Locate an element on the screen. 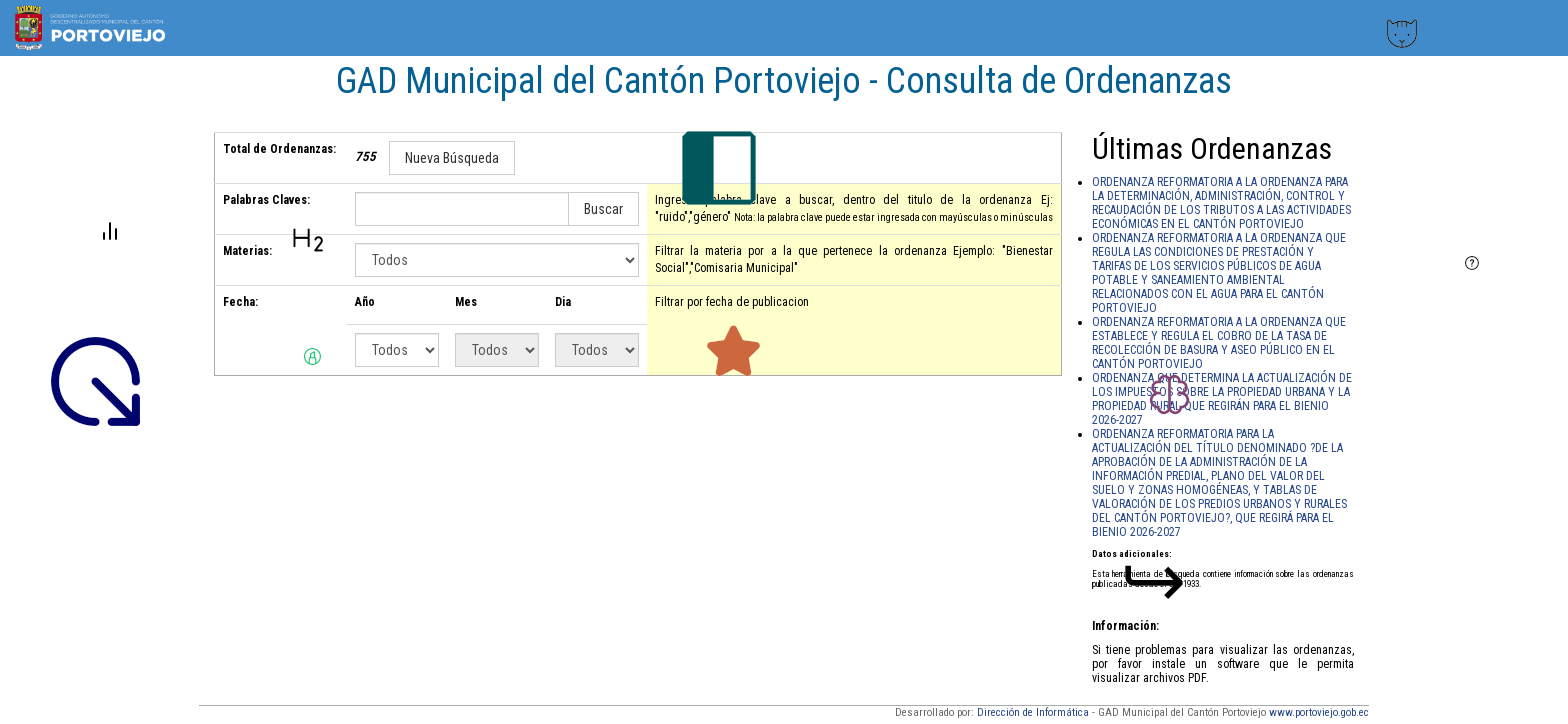  view analytics or statistics is located at coordinates (110, 231).